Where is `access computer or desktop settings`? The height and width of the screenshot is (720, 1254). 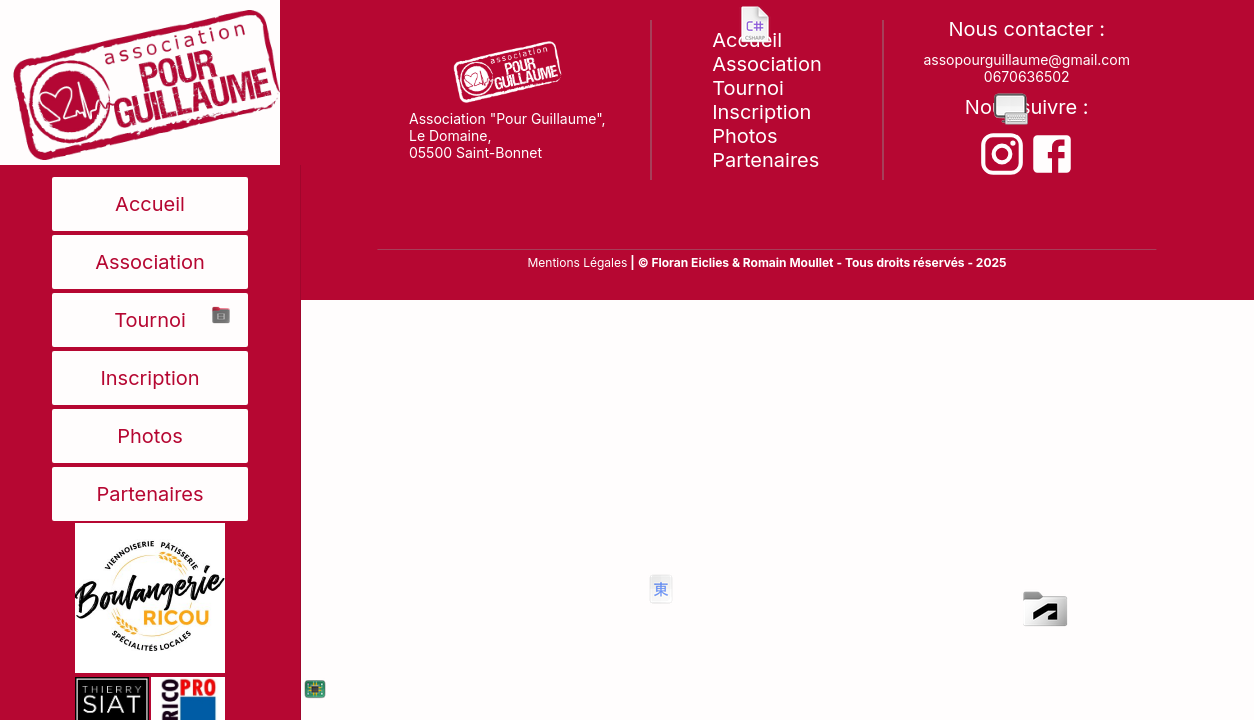
access computer or desktop settings is located at coordinates (1011, 109).